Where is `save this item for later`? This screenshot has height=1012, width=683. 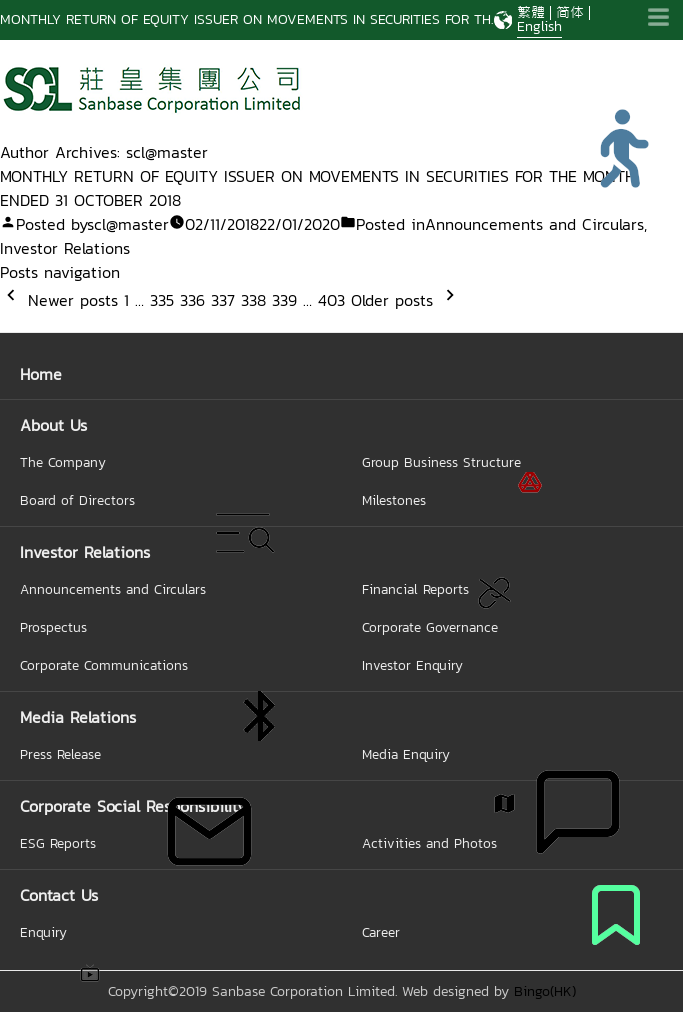 save this item for later is located at coordinates (616, 915).